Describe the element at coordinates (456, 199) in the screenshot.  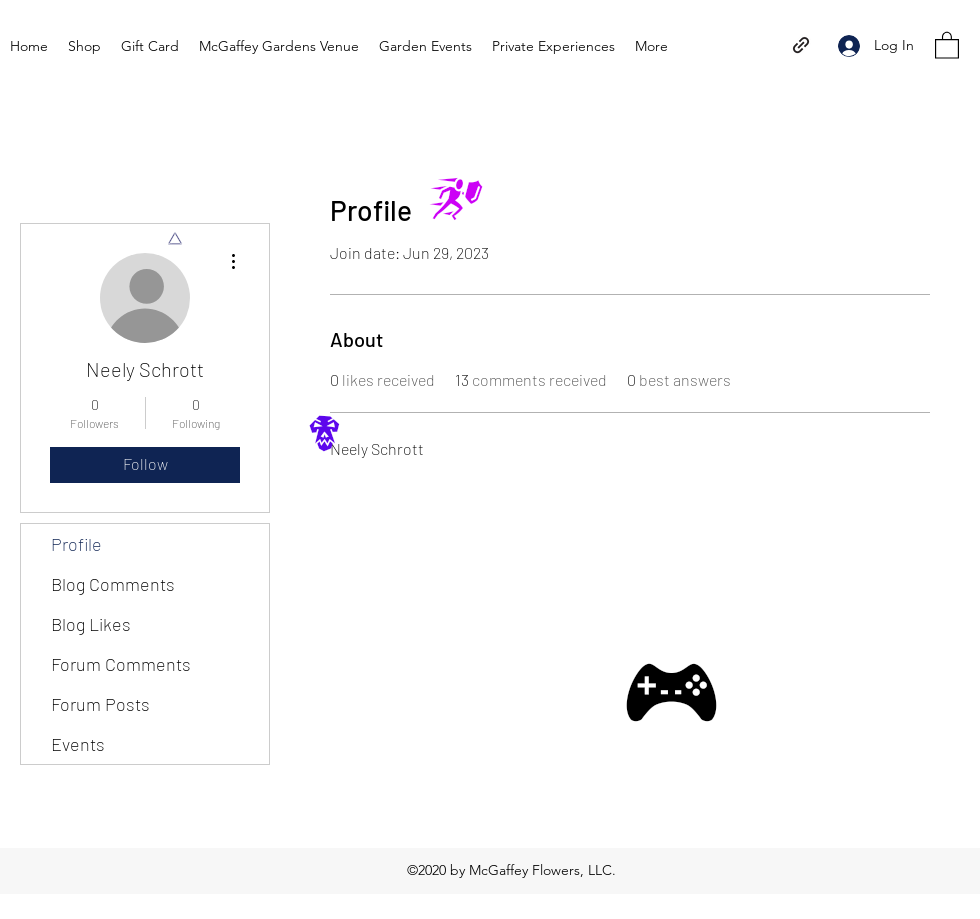
I see `activate shield bash ability` at that location.